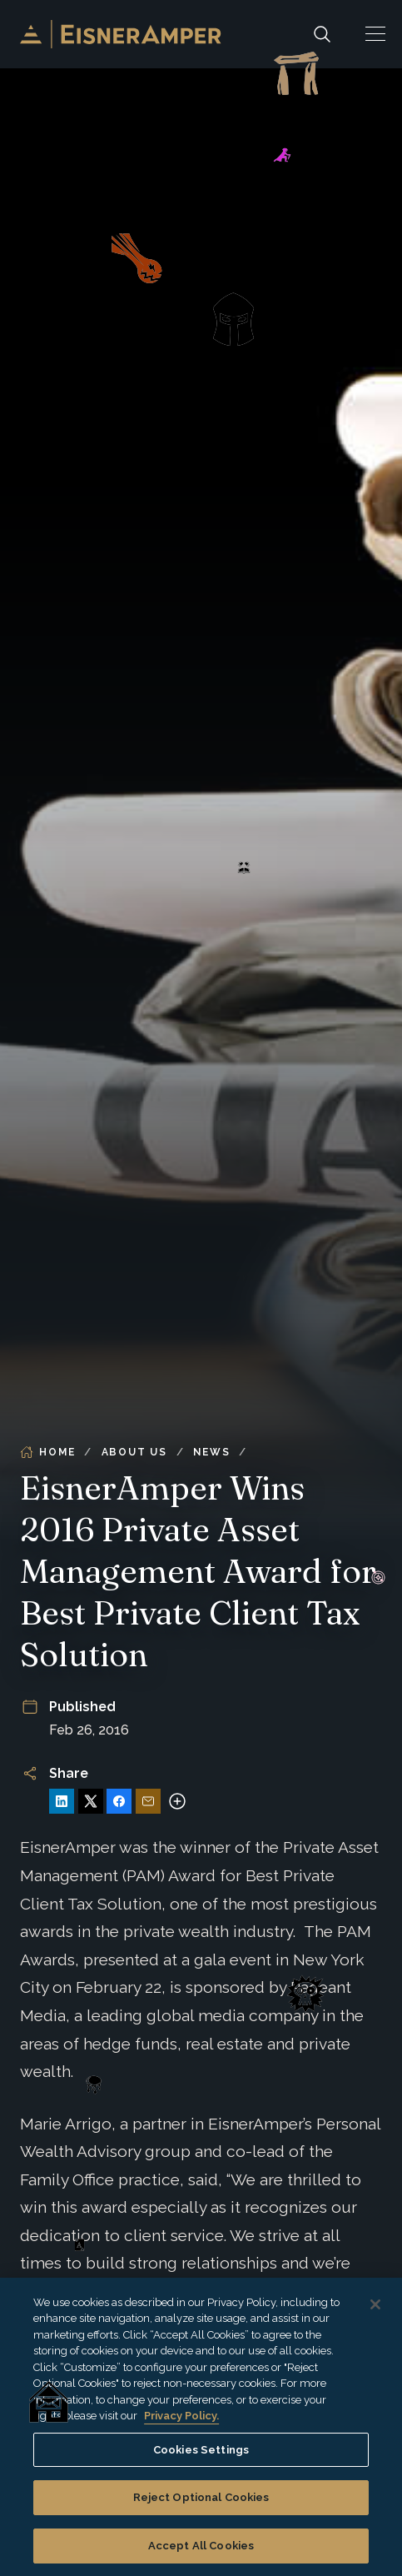 This screenshot has width=402, height=2576. What do you see at coordinates (79, 2244) in the screenshot?
I see `play a card game or solitaire` at bounding box center [79, 2244].